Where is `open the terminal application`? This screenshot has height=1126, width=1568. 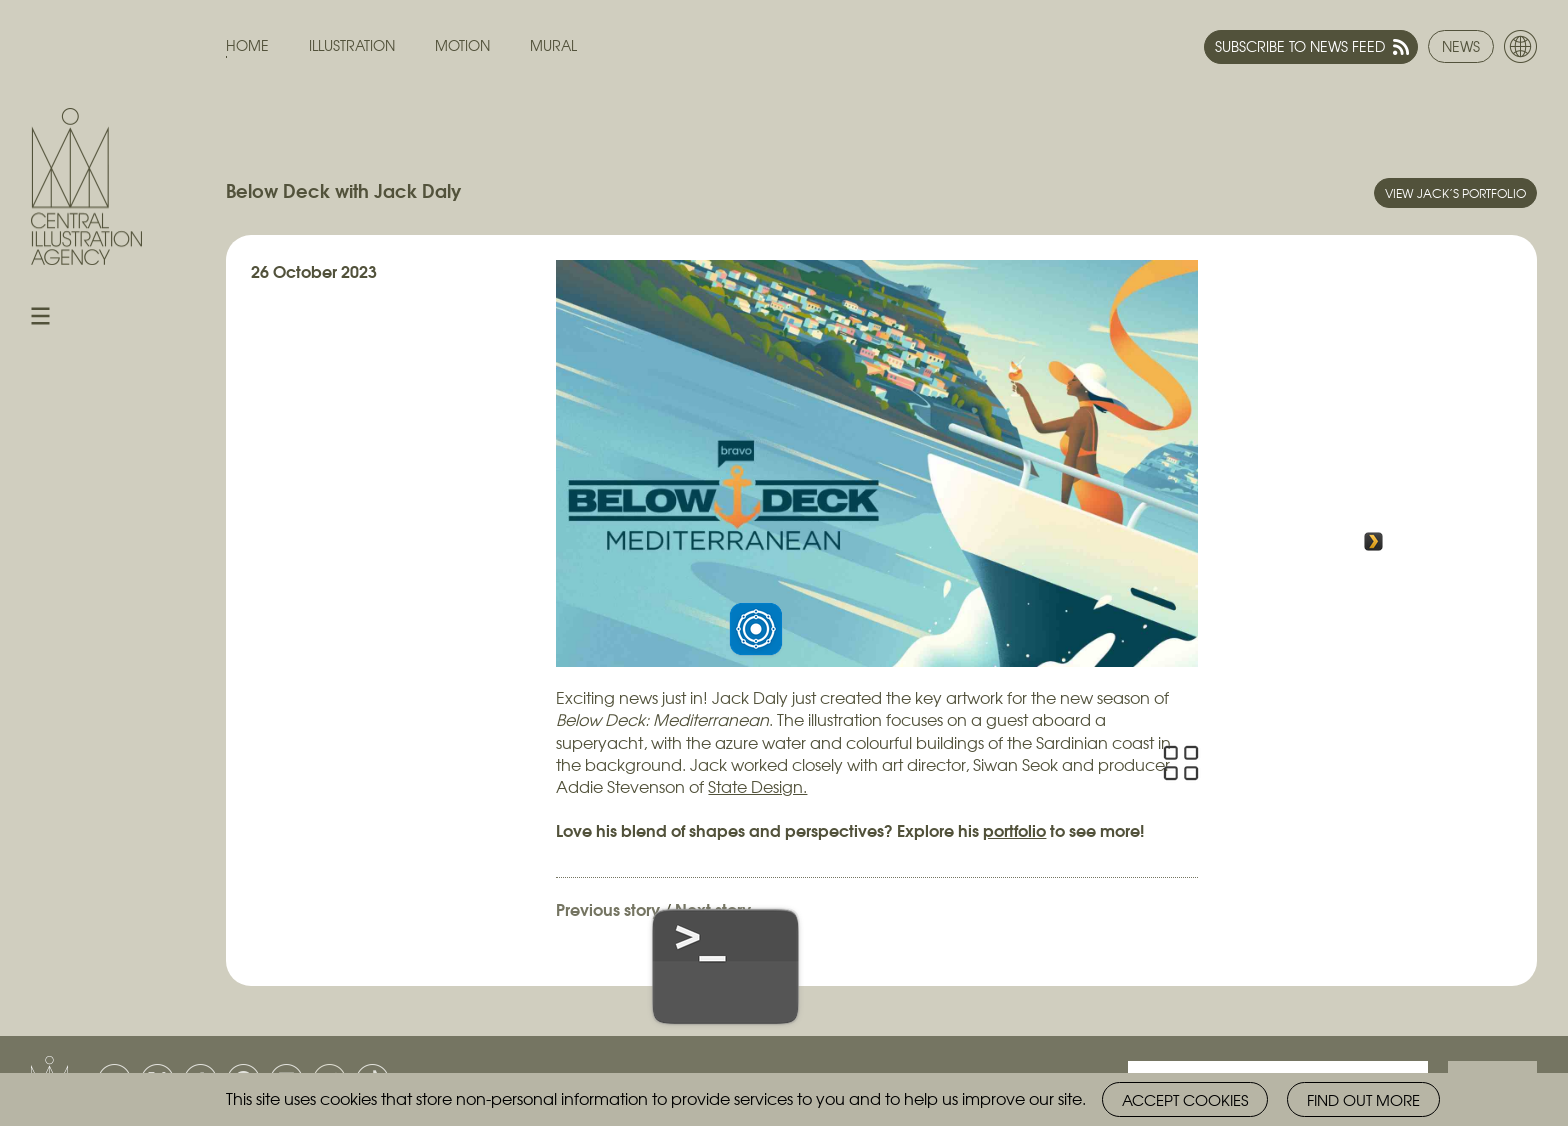
open the terminal application is located at coordinates (725, 966).